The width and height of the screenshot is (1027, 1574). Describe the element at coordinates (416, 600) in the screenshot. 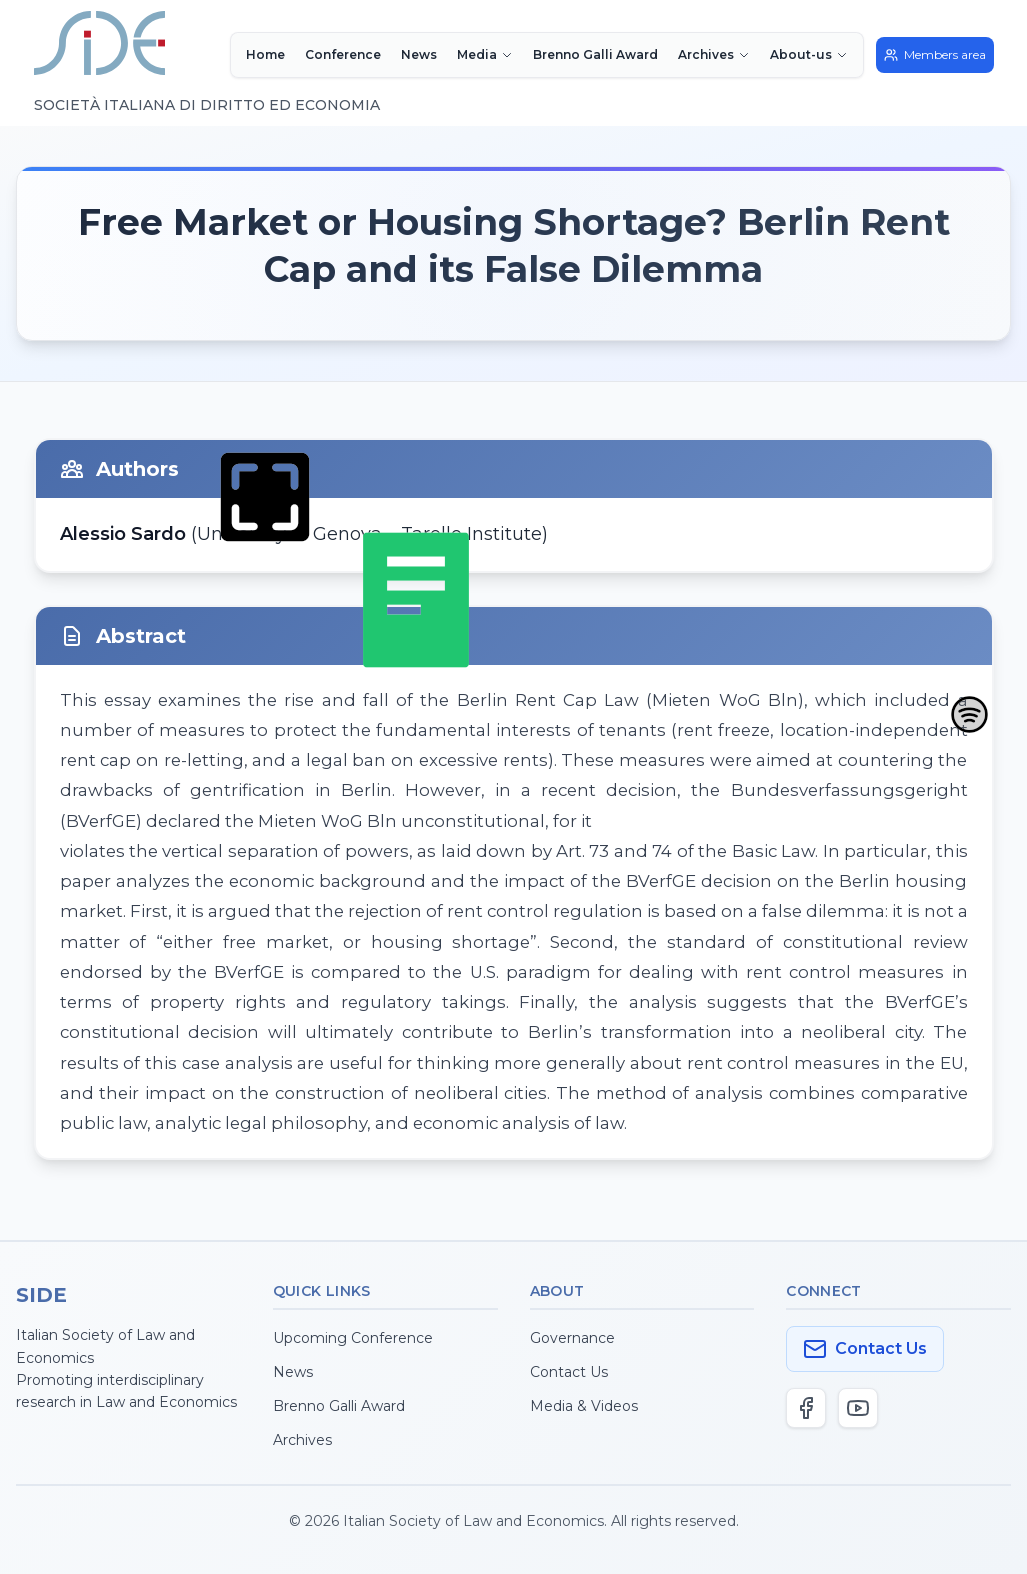

I see `open reader mode for distraction-free viewing` at that location.